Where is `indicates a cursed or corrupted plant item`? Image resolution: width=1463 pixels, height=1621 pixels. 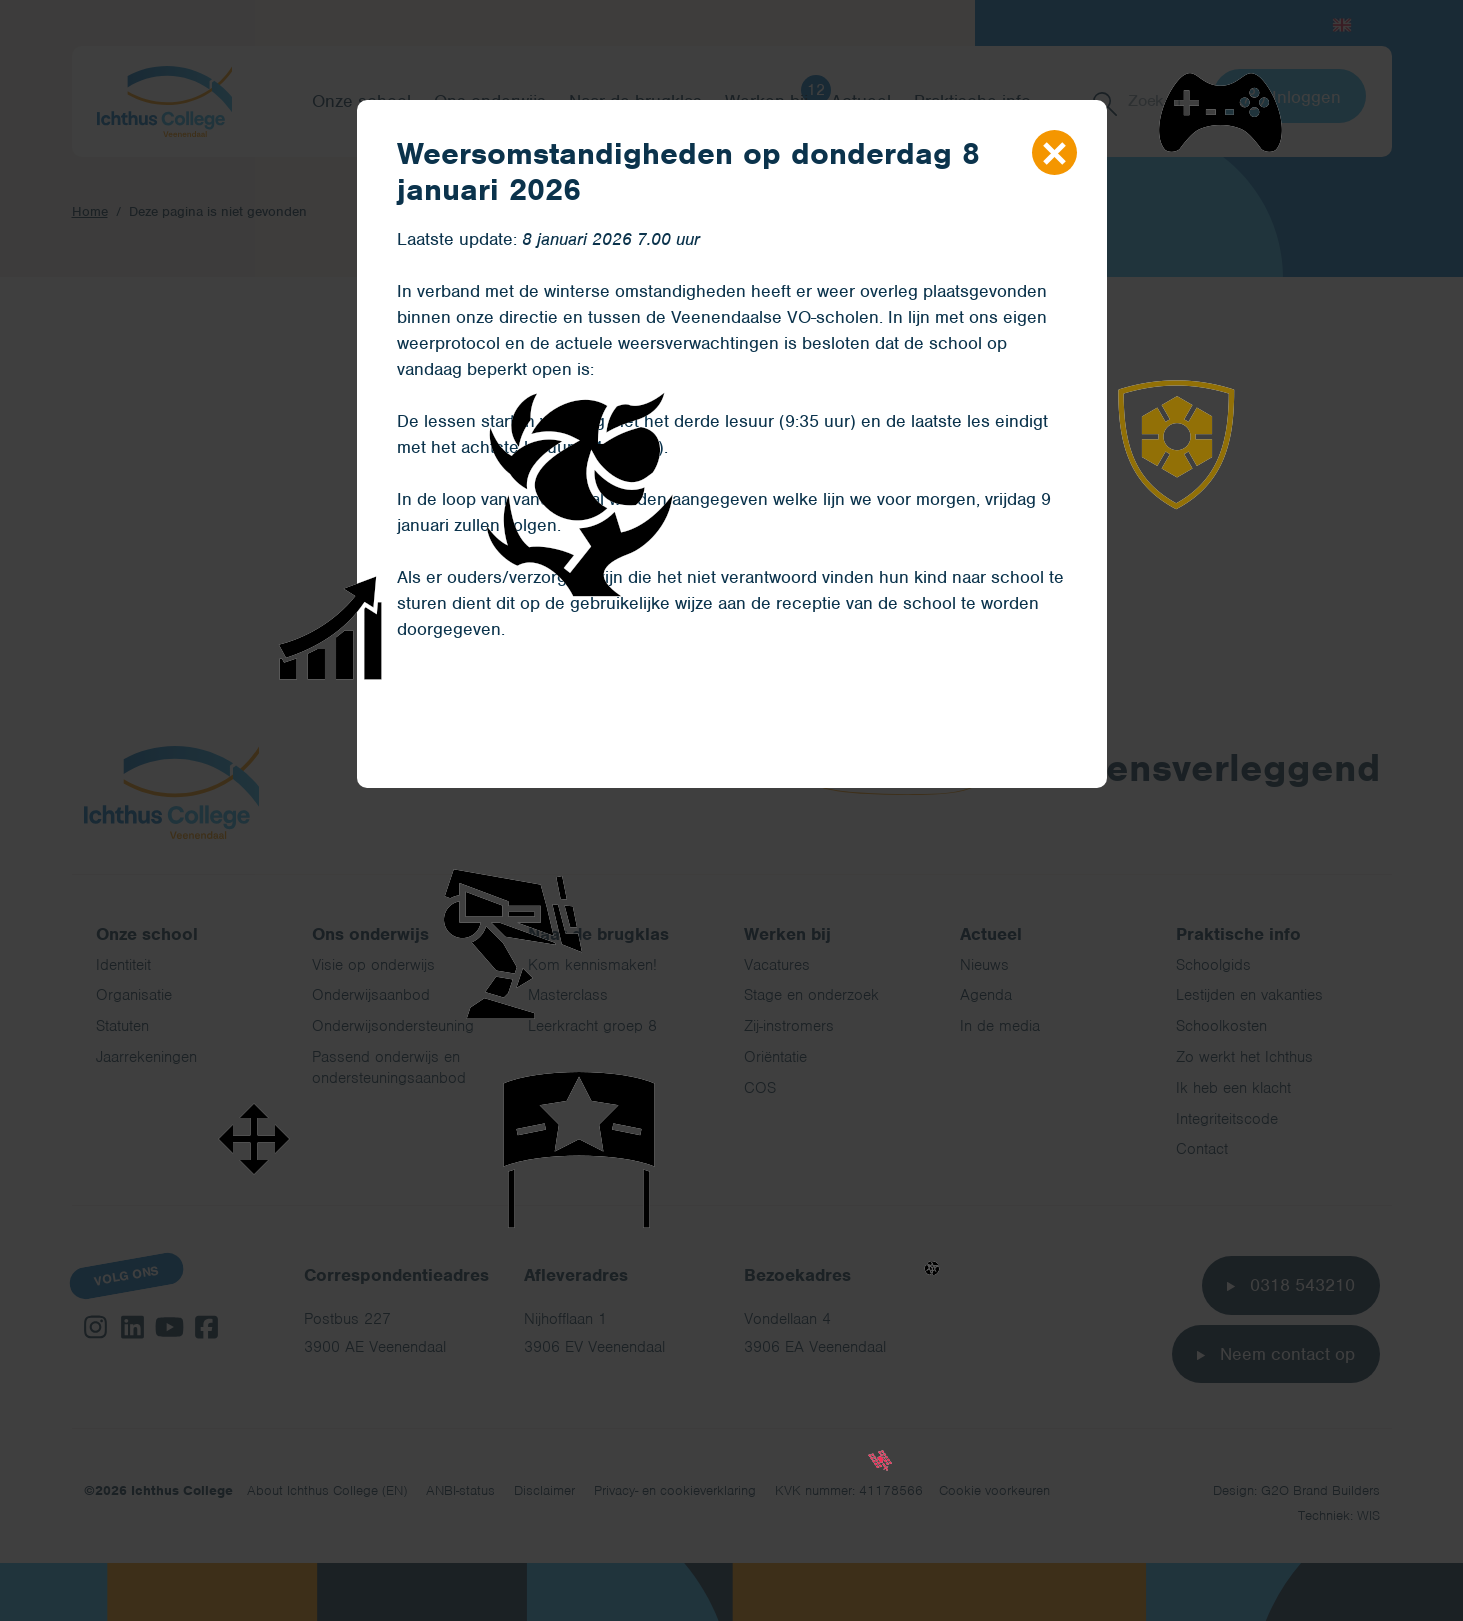
indicates a cursed or corrupted plant item is located at coordinates (585, 494).